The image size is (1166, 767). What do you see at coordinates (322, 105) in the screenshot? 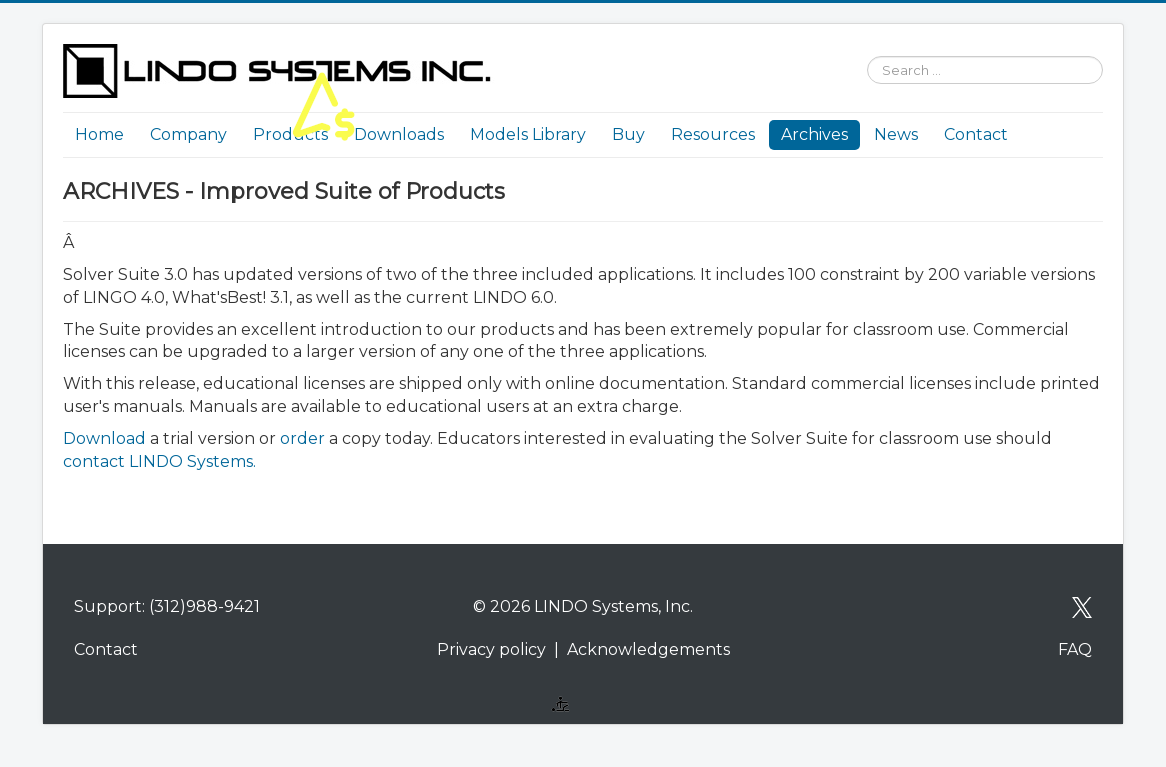
I see `navigate to nearby financial services` at bounding box center [322, 105].